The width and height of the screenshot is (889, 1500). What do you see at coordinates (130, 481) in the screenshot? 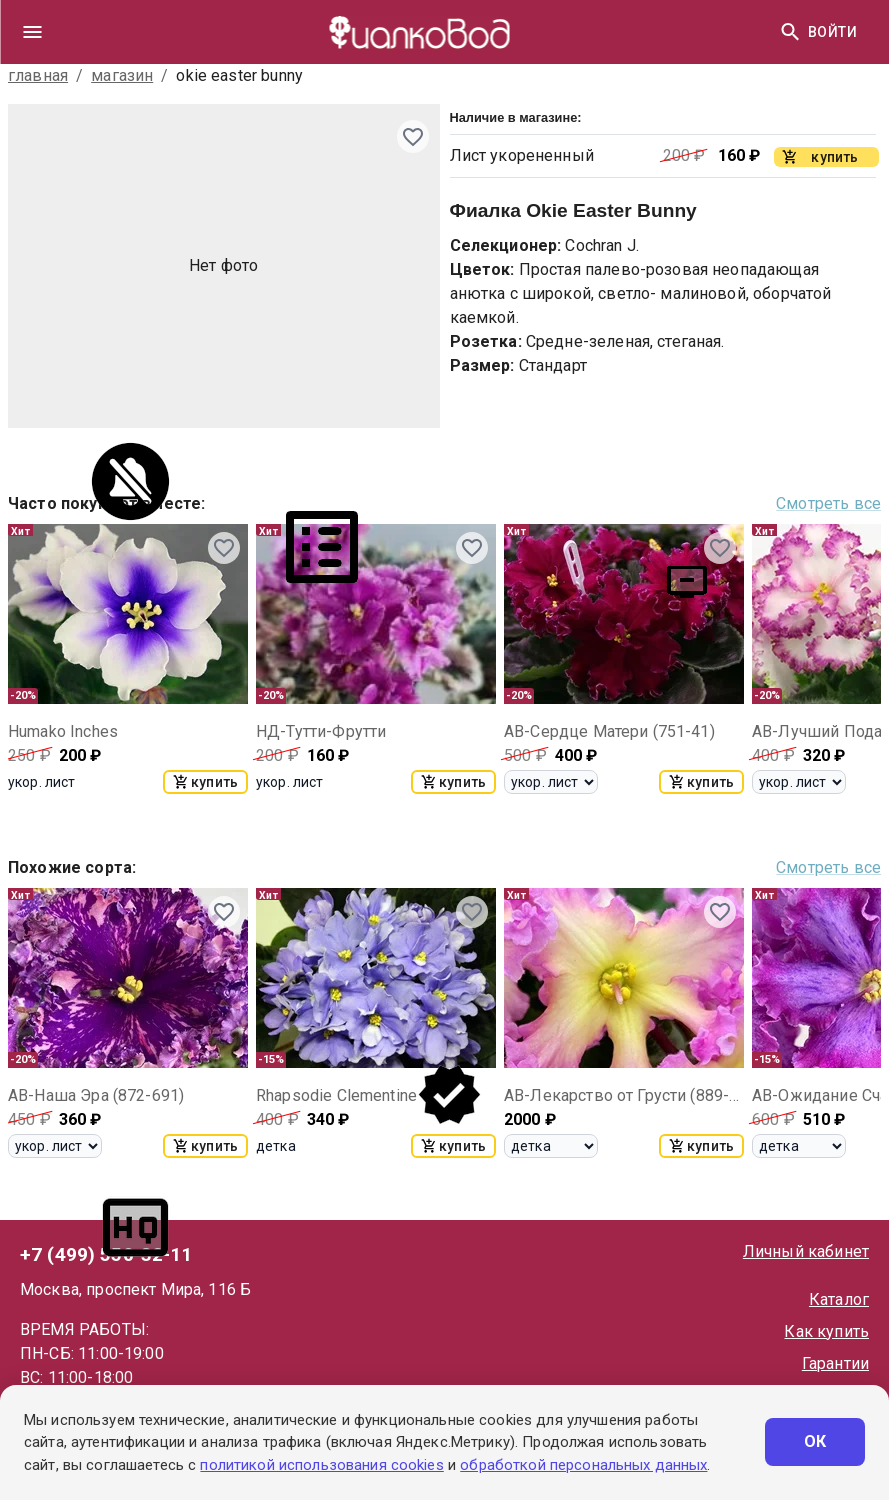
I see `notifications are currently muted or disabled` at bounding box center [130, 481].